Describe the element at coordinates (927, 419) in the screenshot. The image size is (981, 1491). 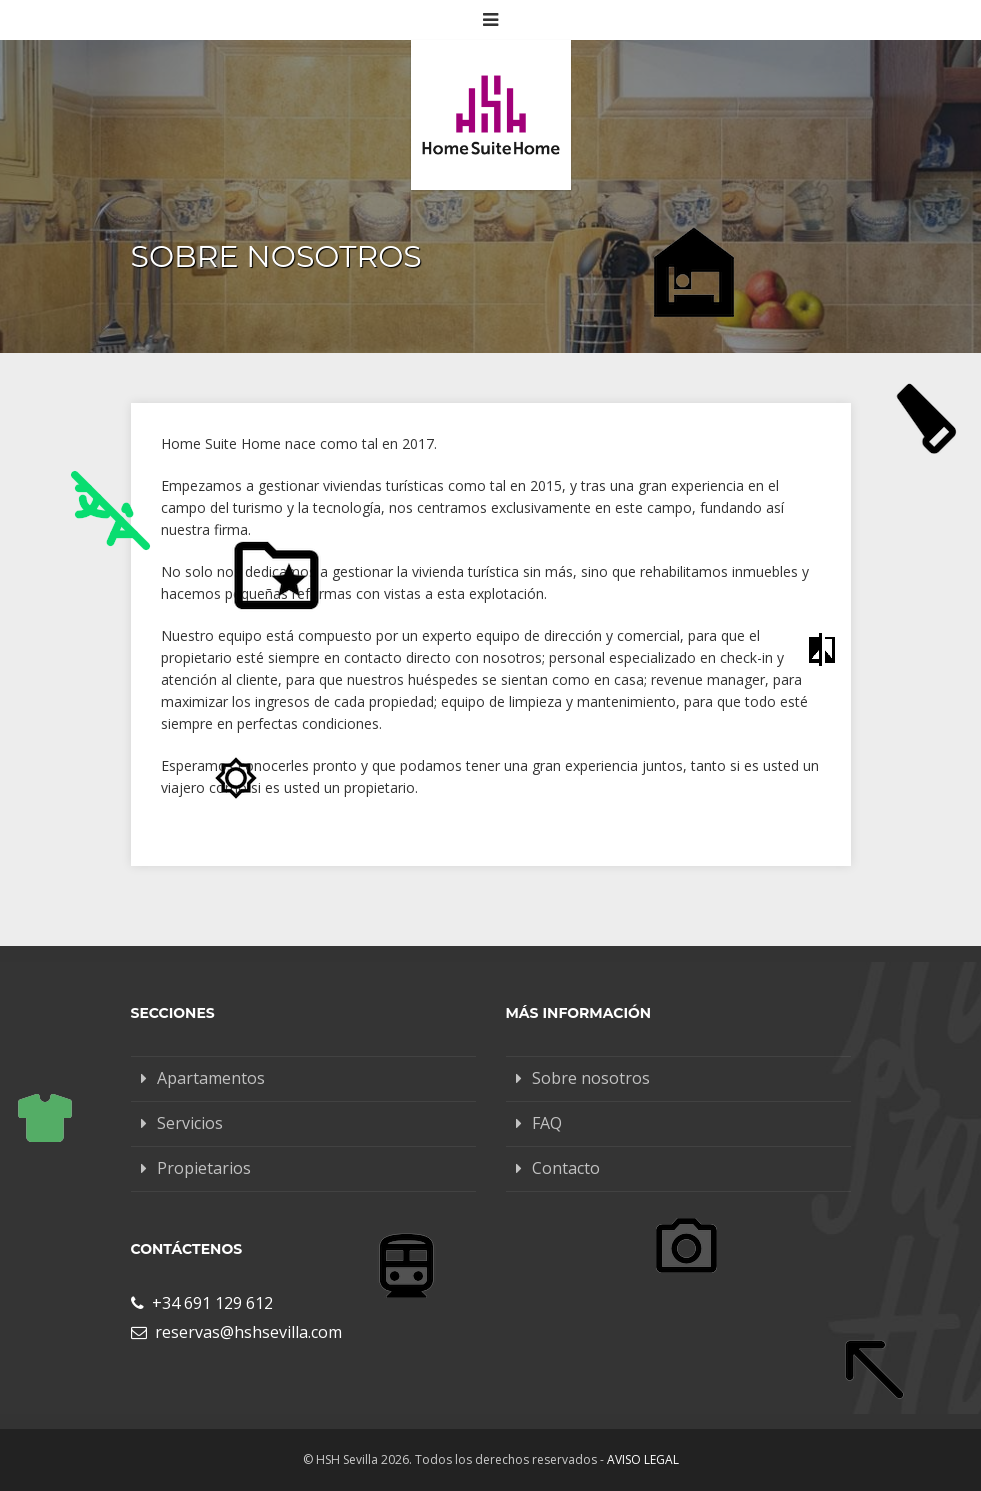
I see `find carpentry or woodworking services` at that location.